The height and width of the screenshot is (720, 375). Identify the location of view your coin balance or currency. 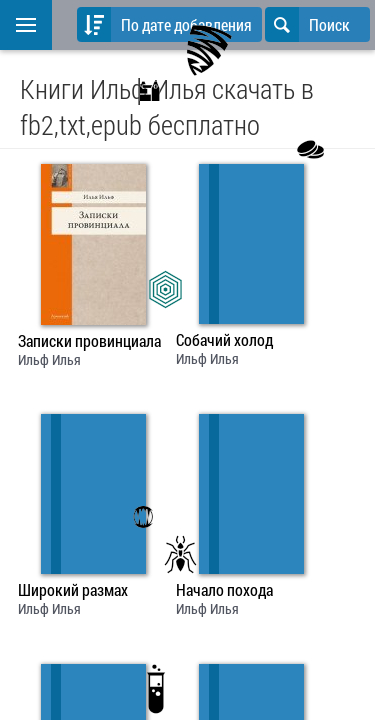
(310, 149).